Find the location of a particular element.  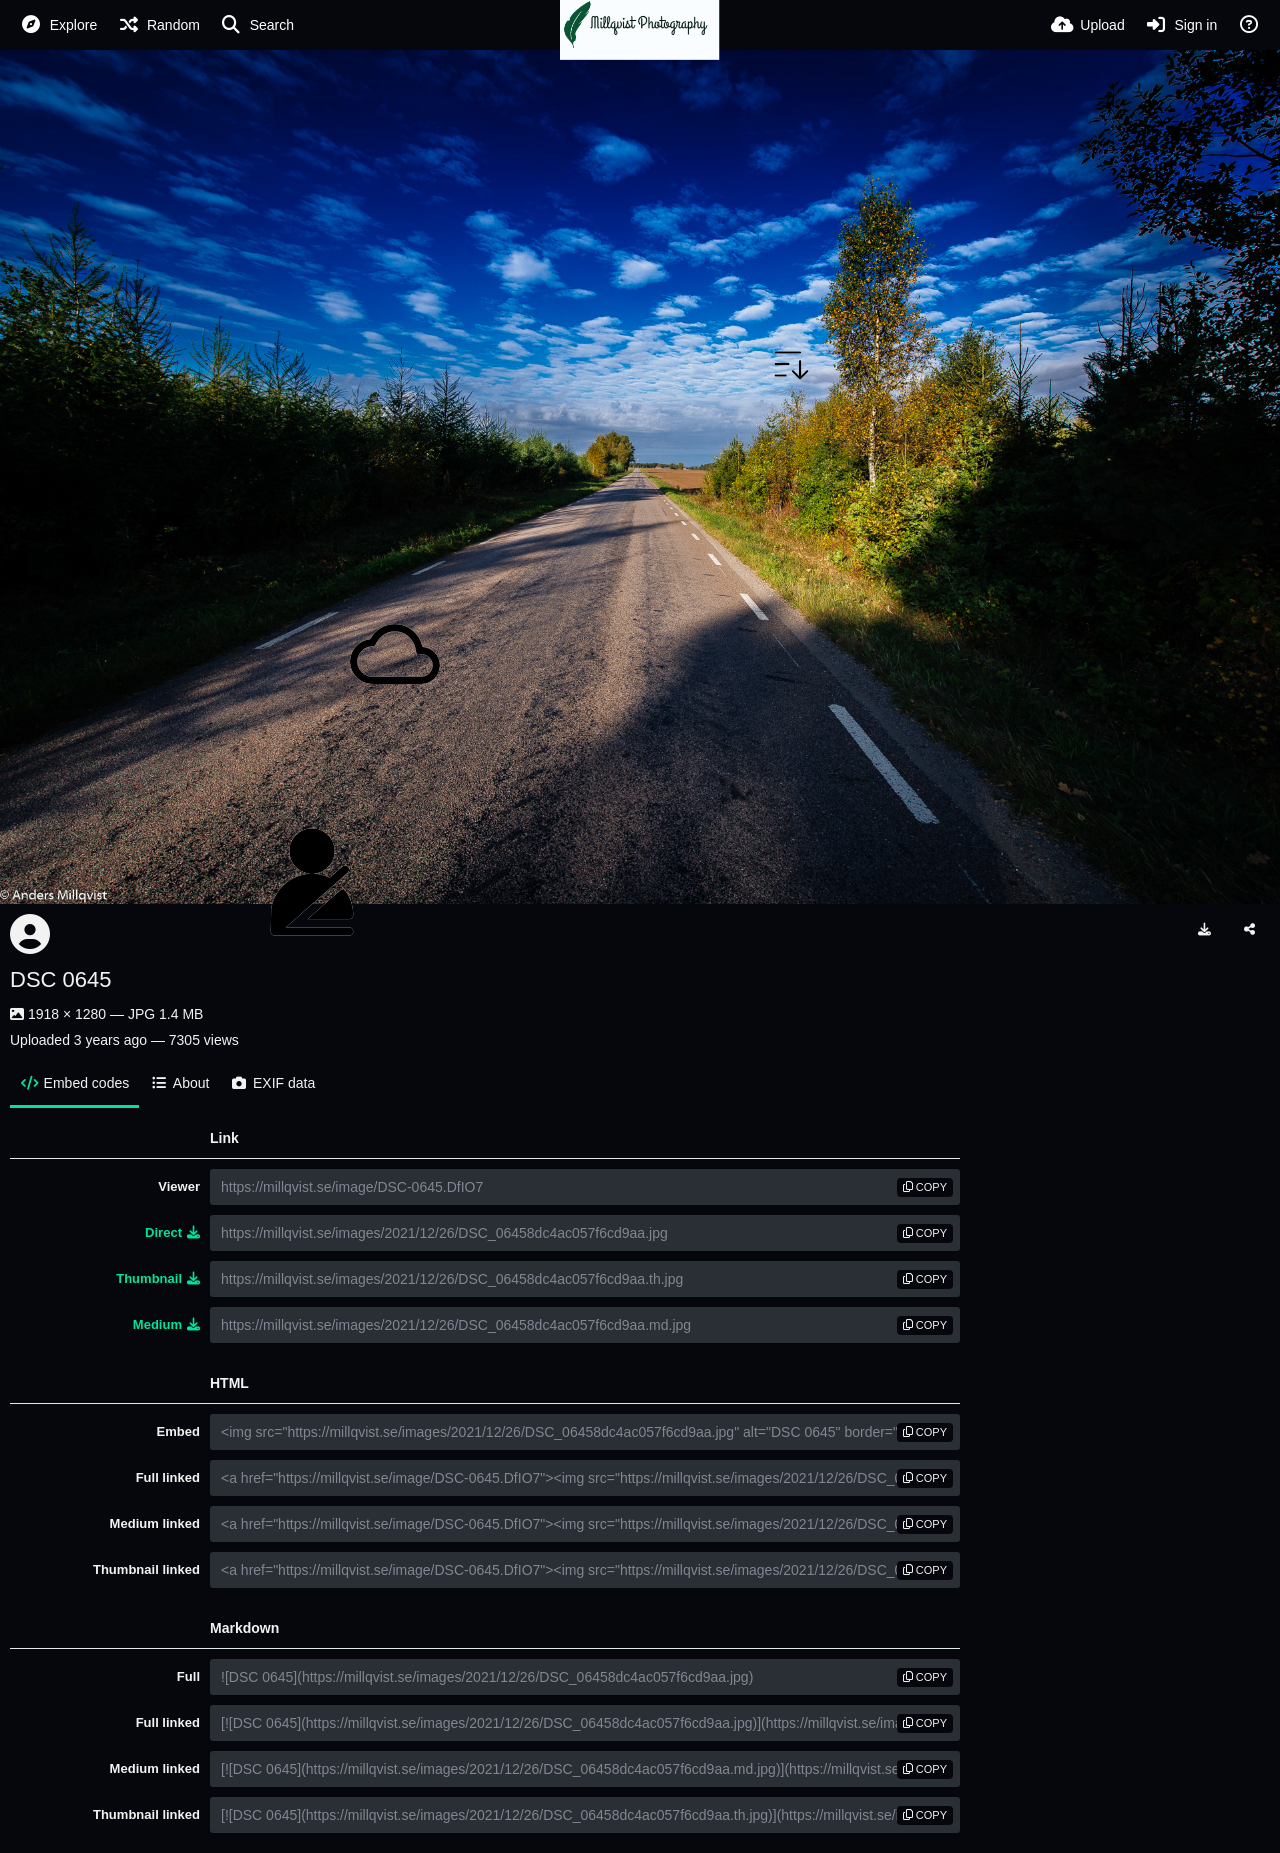

sort items in ascending order is located at coordinates (790, 364).